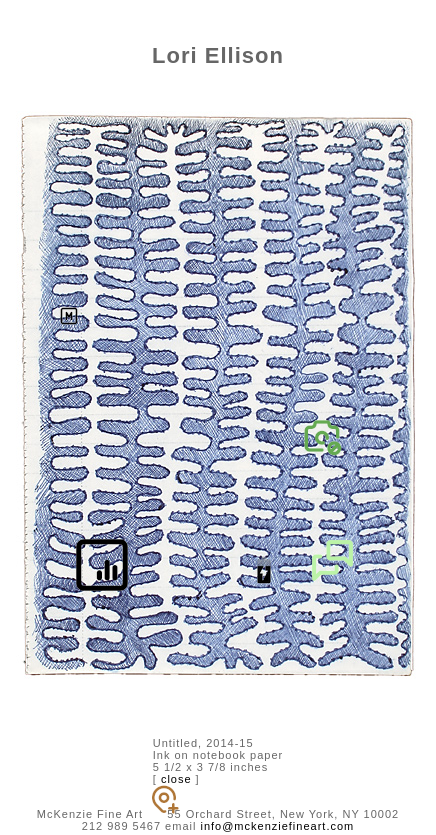 The image size is (436, 835). What do you see at coordinates (102, 565) in the screenshot?
I see `align content to bottom-right corner` at bounding box center [102, 565].